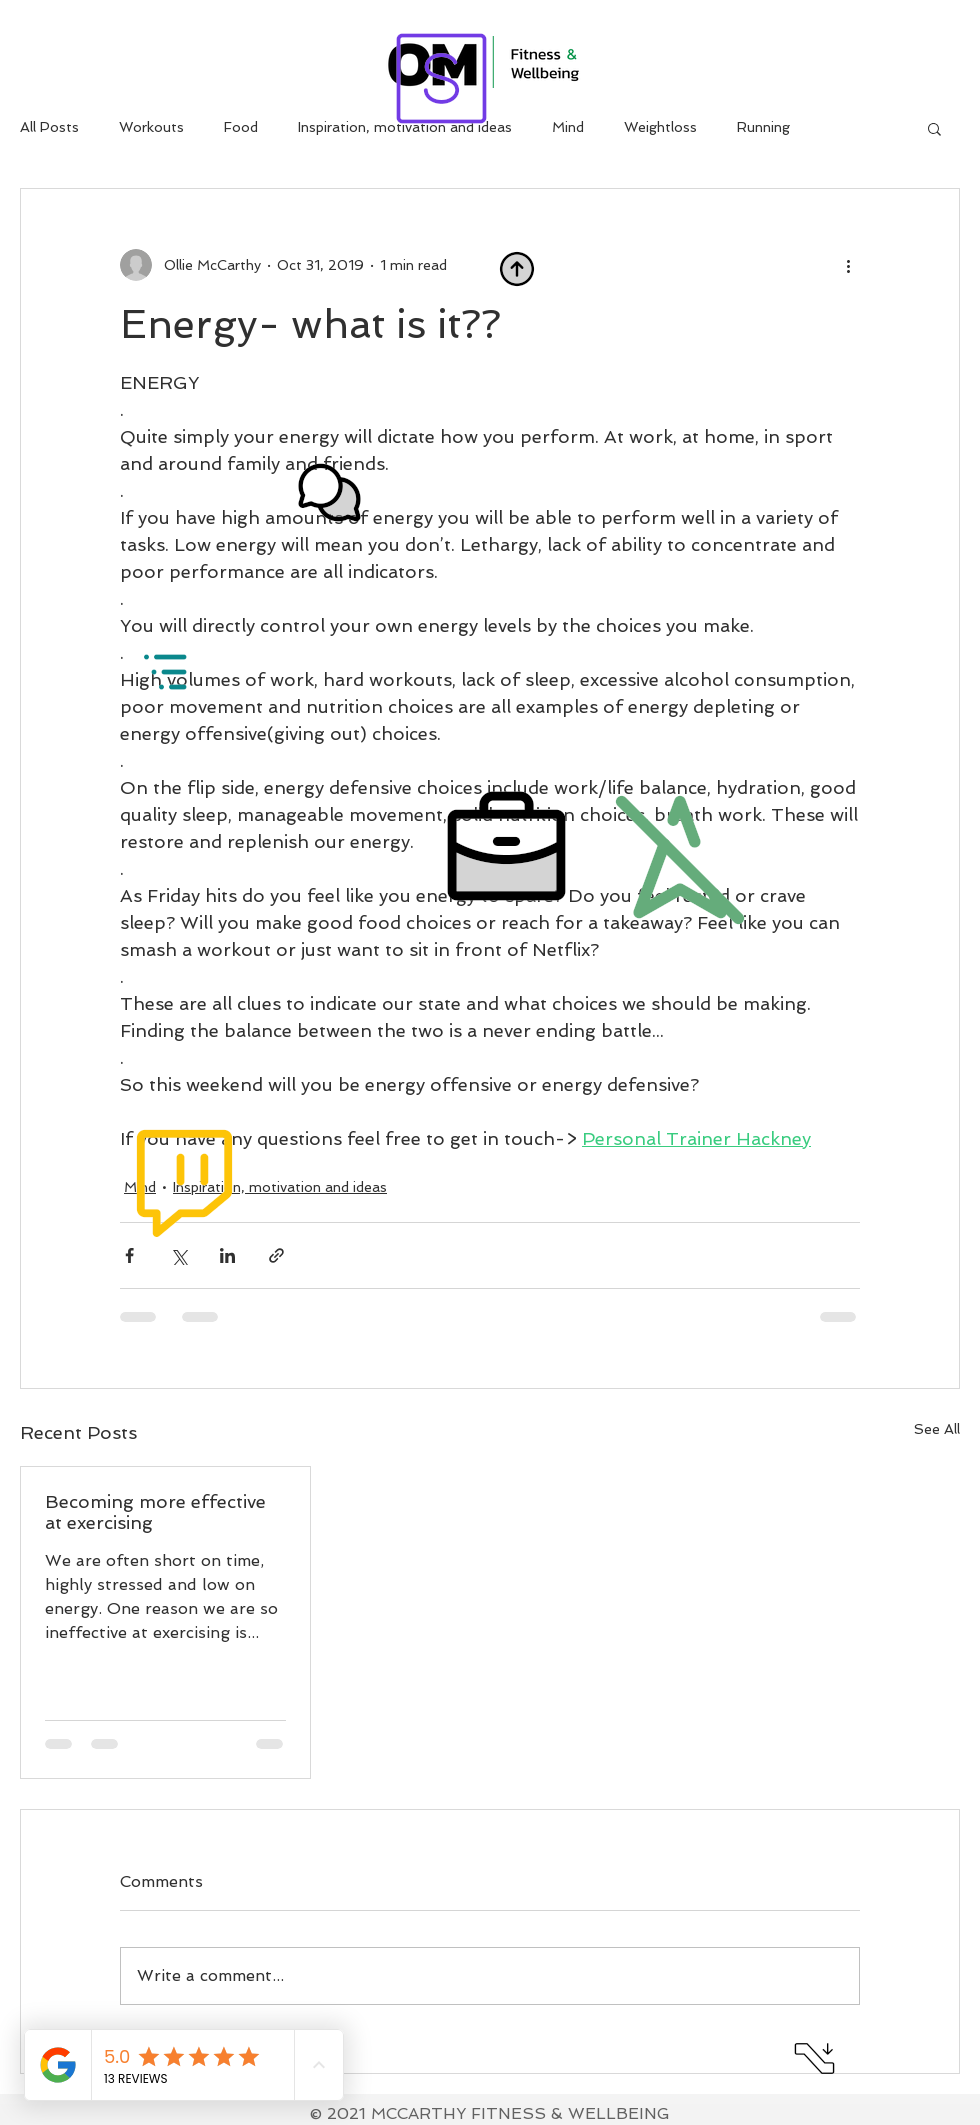 The image size is (980, 2125). Describe the element at coordinates (184, 1177) in the screenshot. I see `open Twitch app` at that location.